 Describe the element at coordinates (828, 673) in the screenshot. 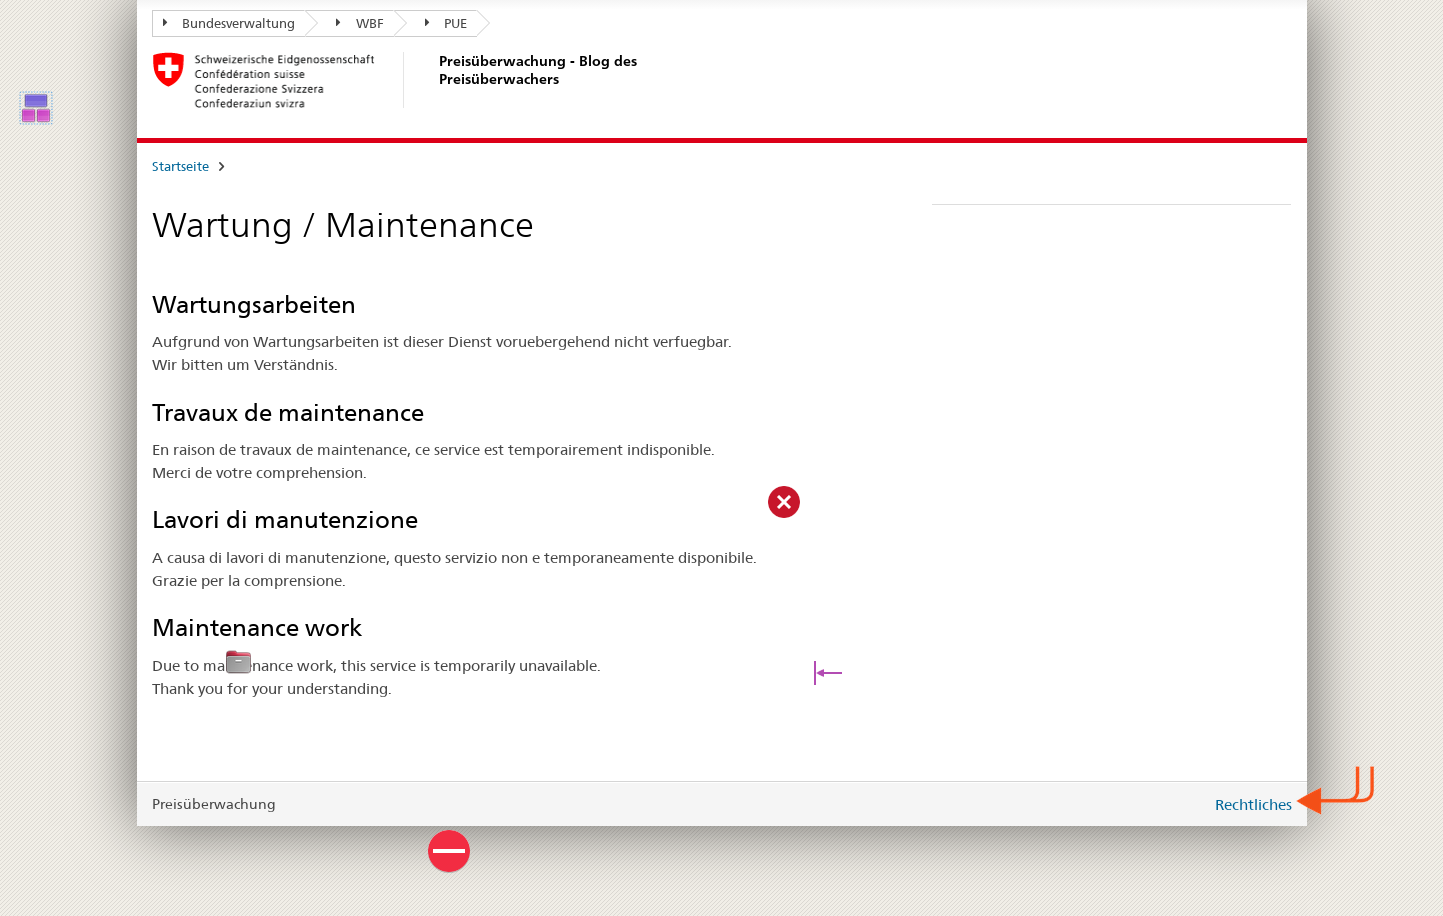

I see `go to the first item in a list or sequence` at that location.